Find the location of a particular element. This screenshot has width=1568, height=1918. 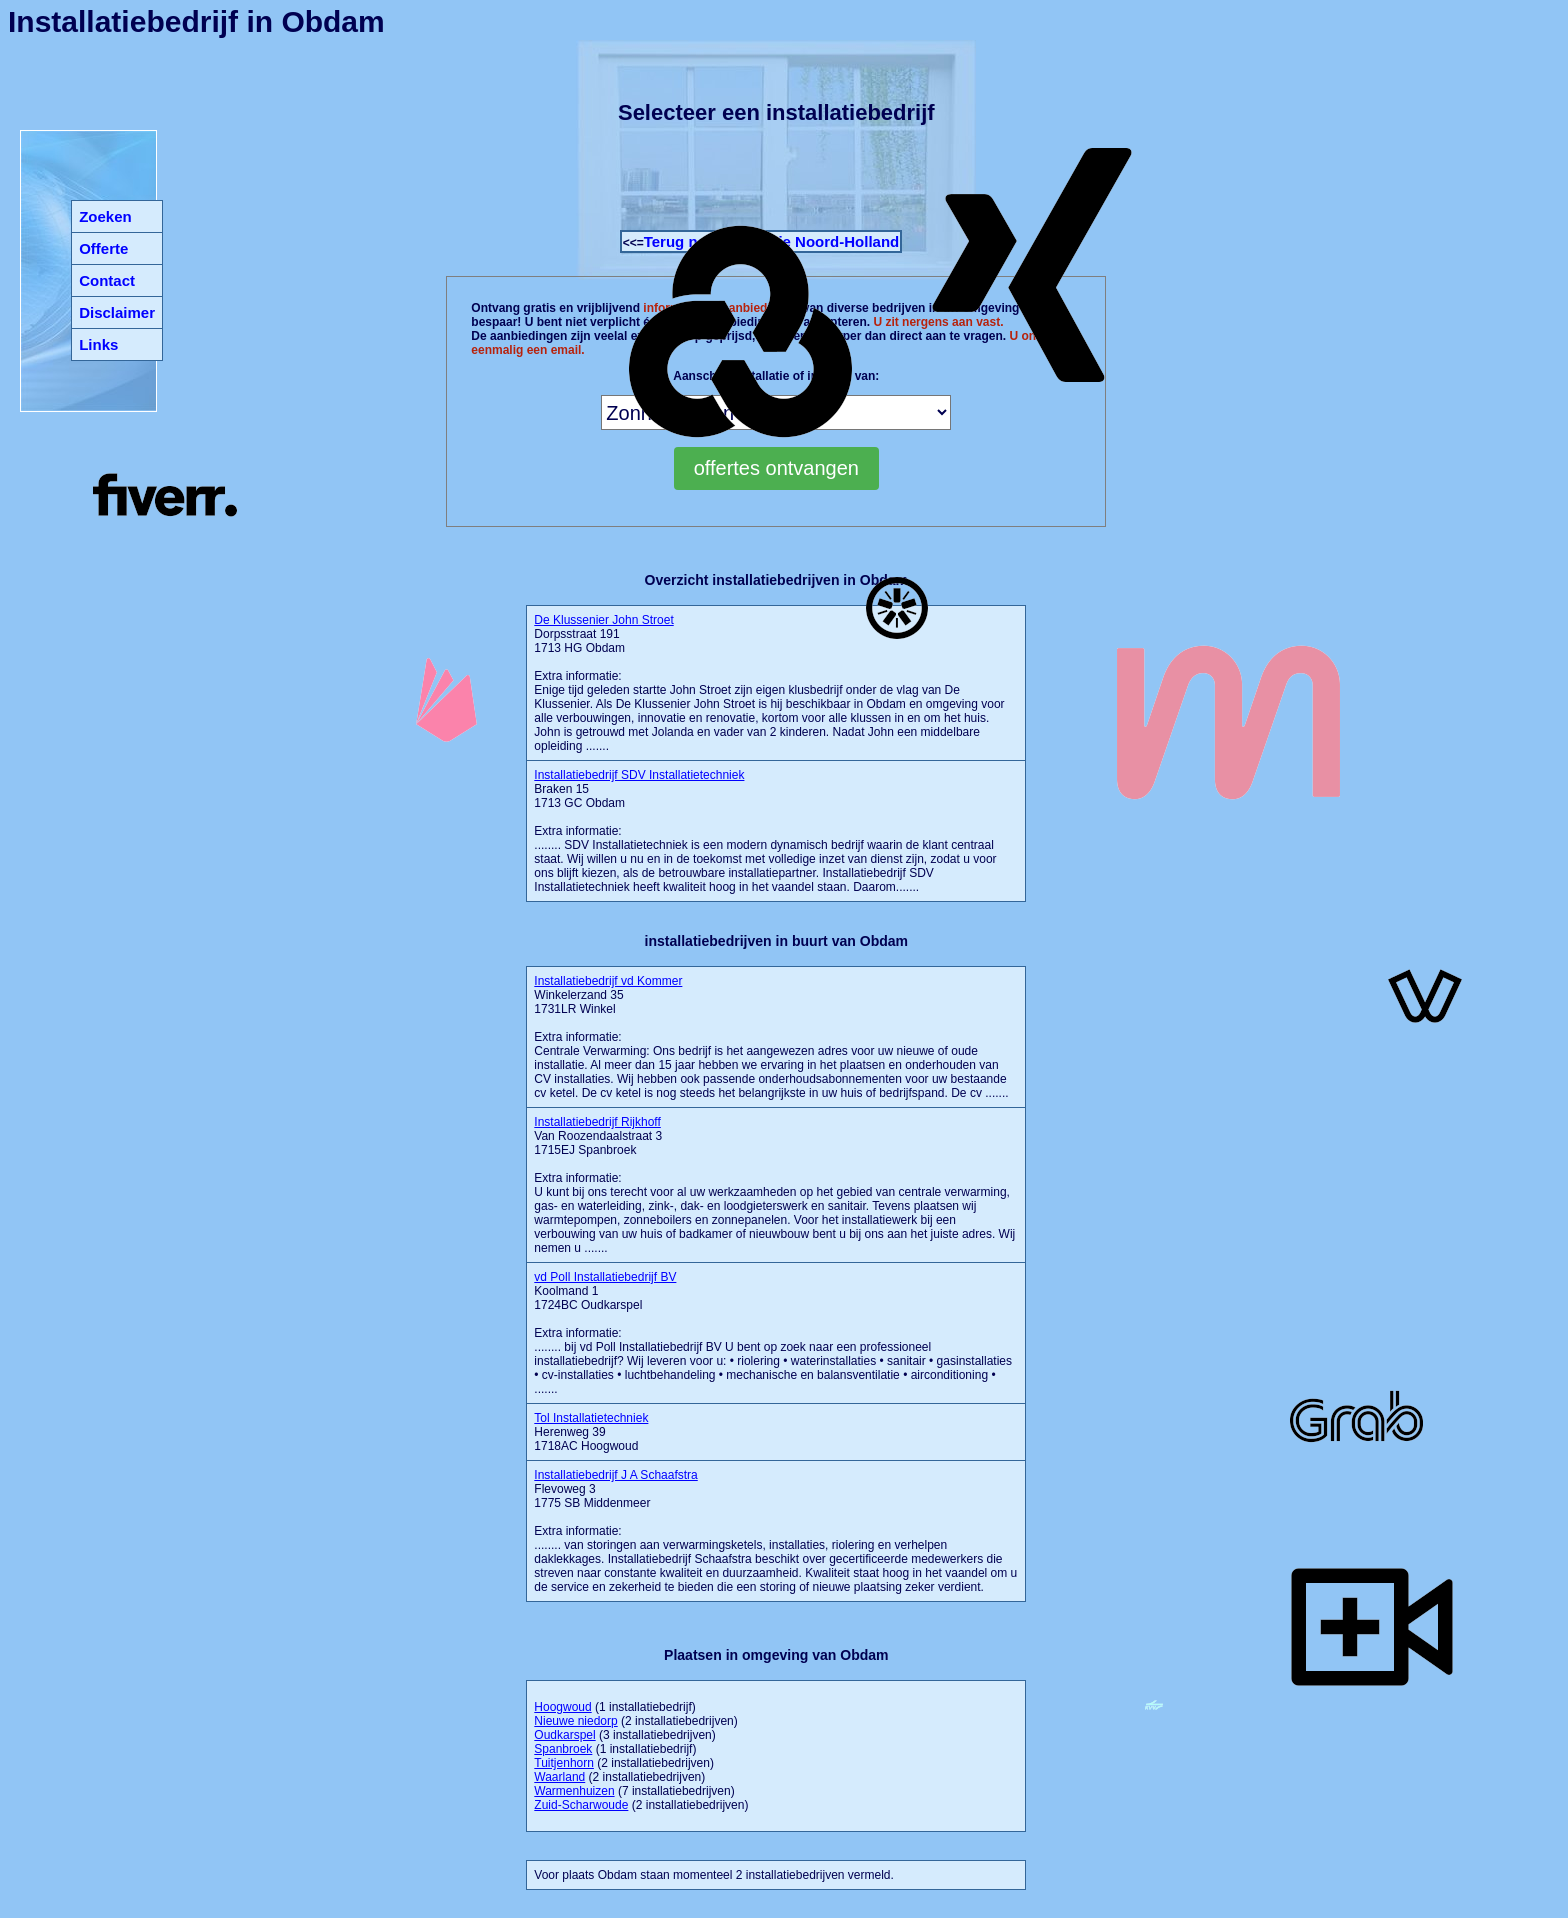

jasmine testing framework logo is located at coordinates (897, 608).